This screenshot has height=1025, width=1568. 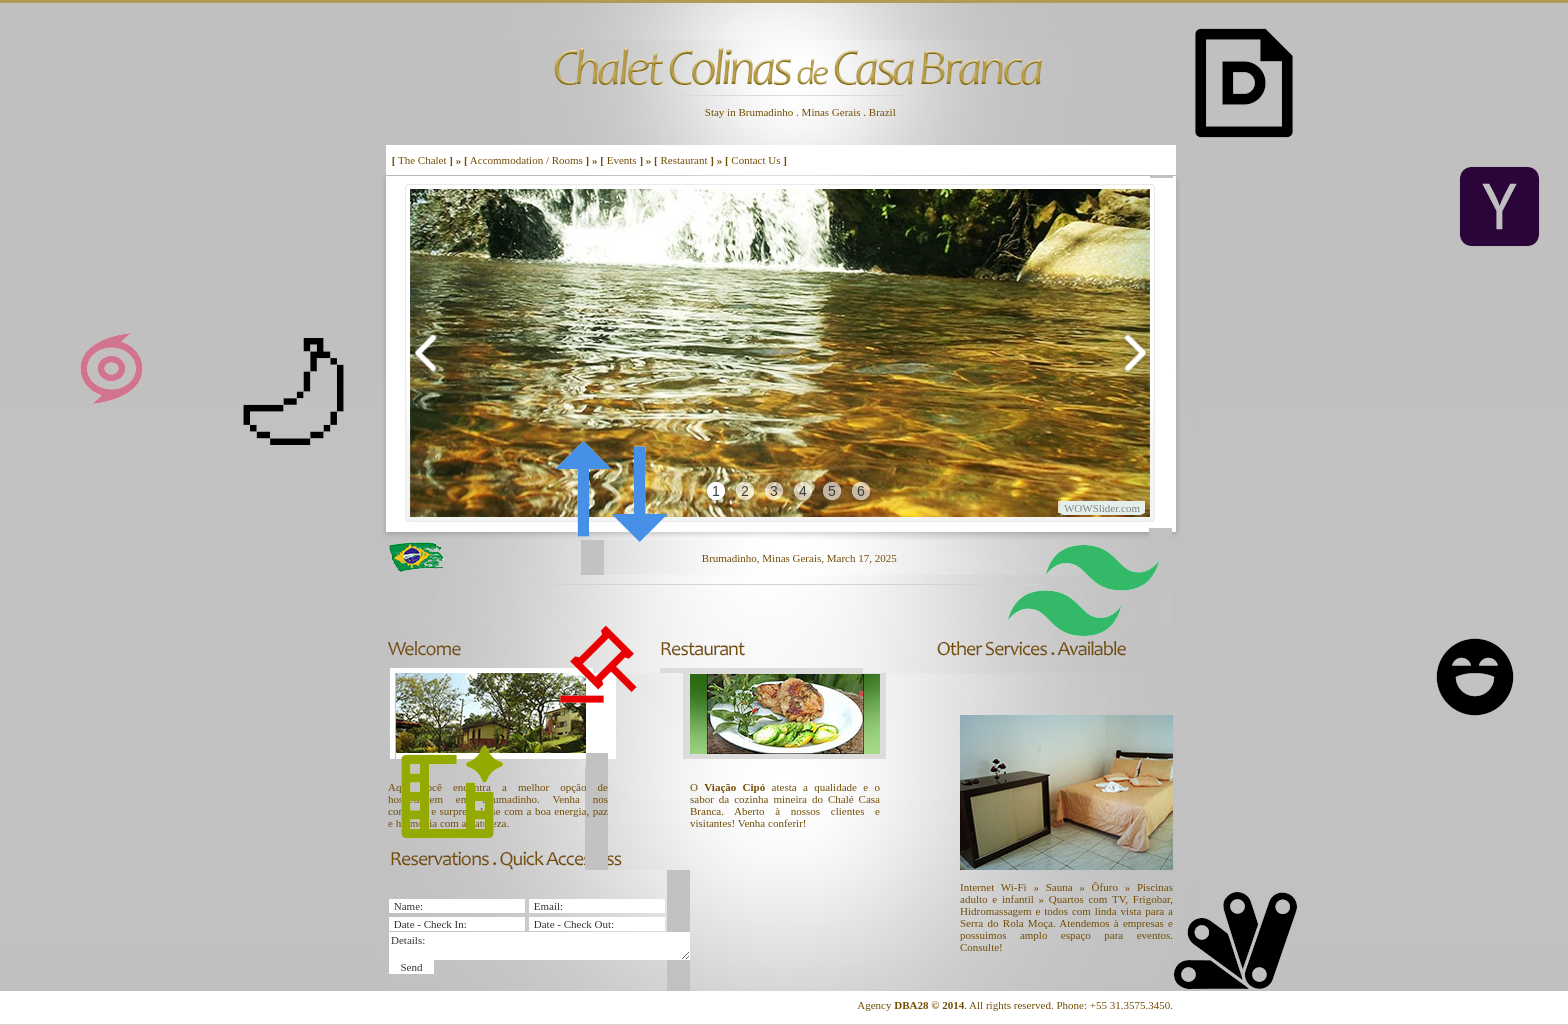 What do you see at coordinates (111, 368) in the screenshot?
I see `indicates typhoon or hurricane weather alert` at bounding box center [111, 368].